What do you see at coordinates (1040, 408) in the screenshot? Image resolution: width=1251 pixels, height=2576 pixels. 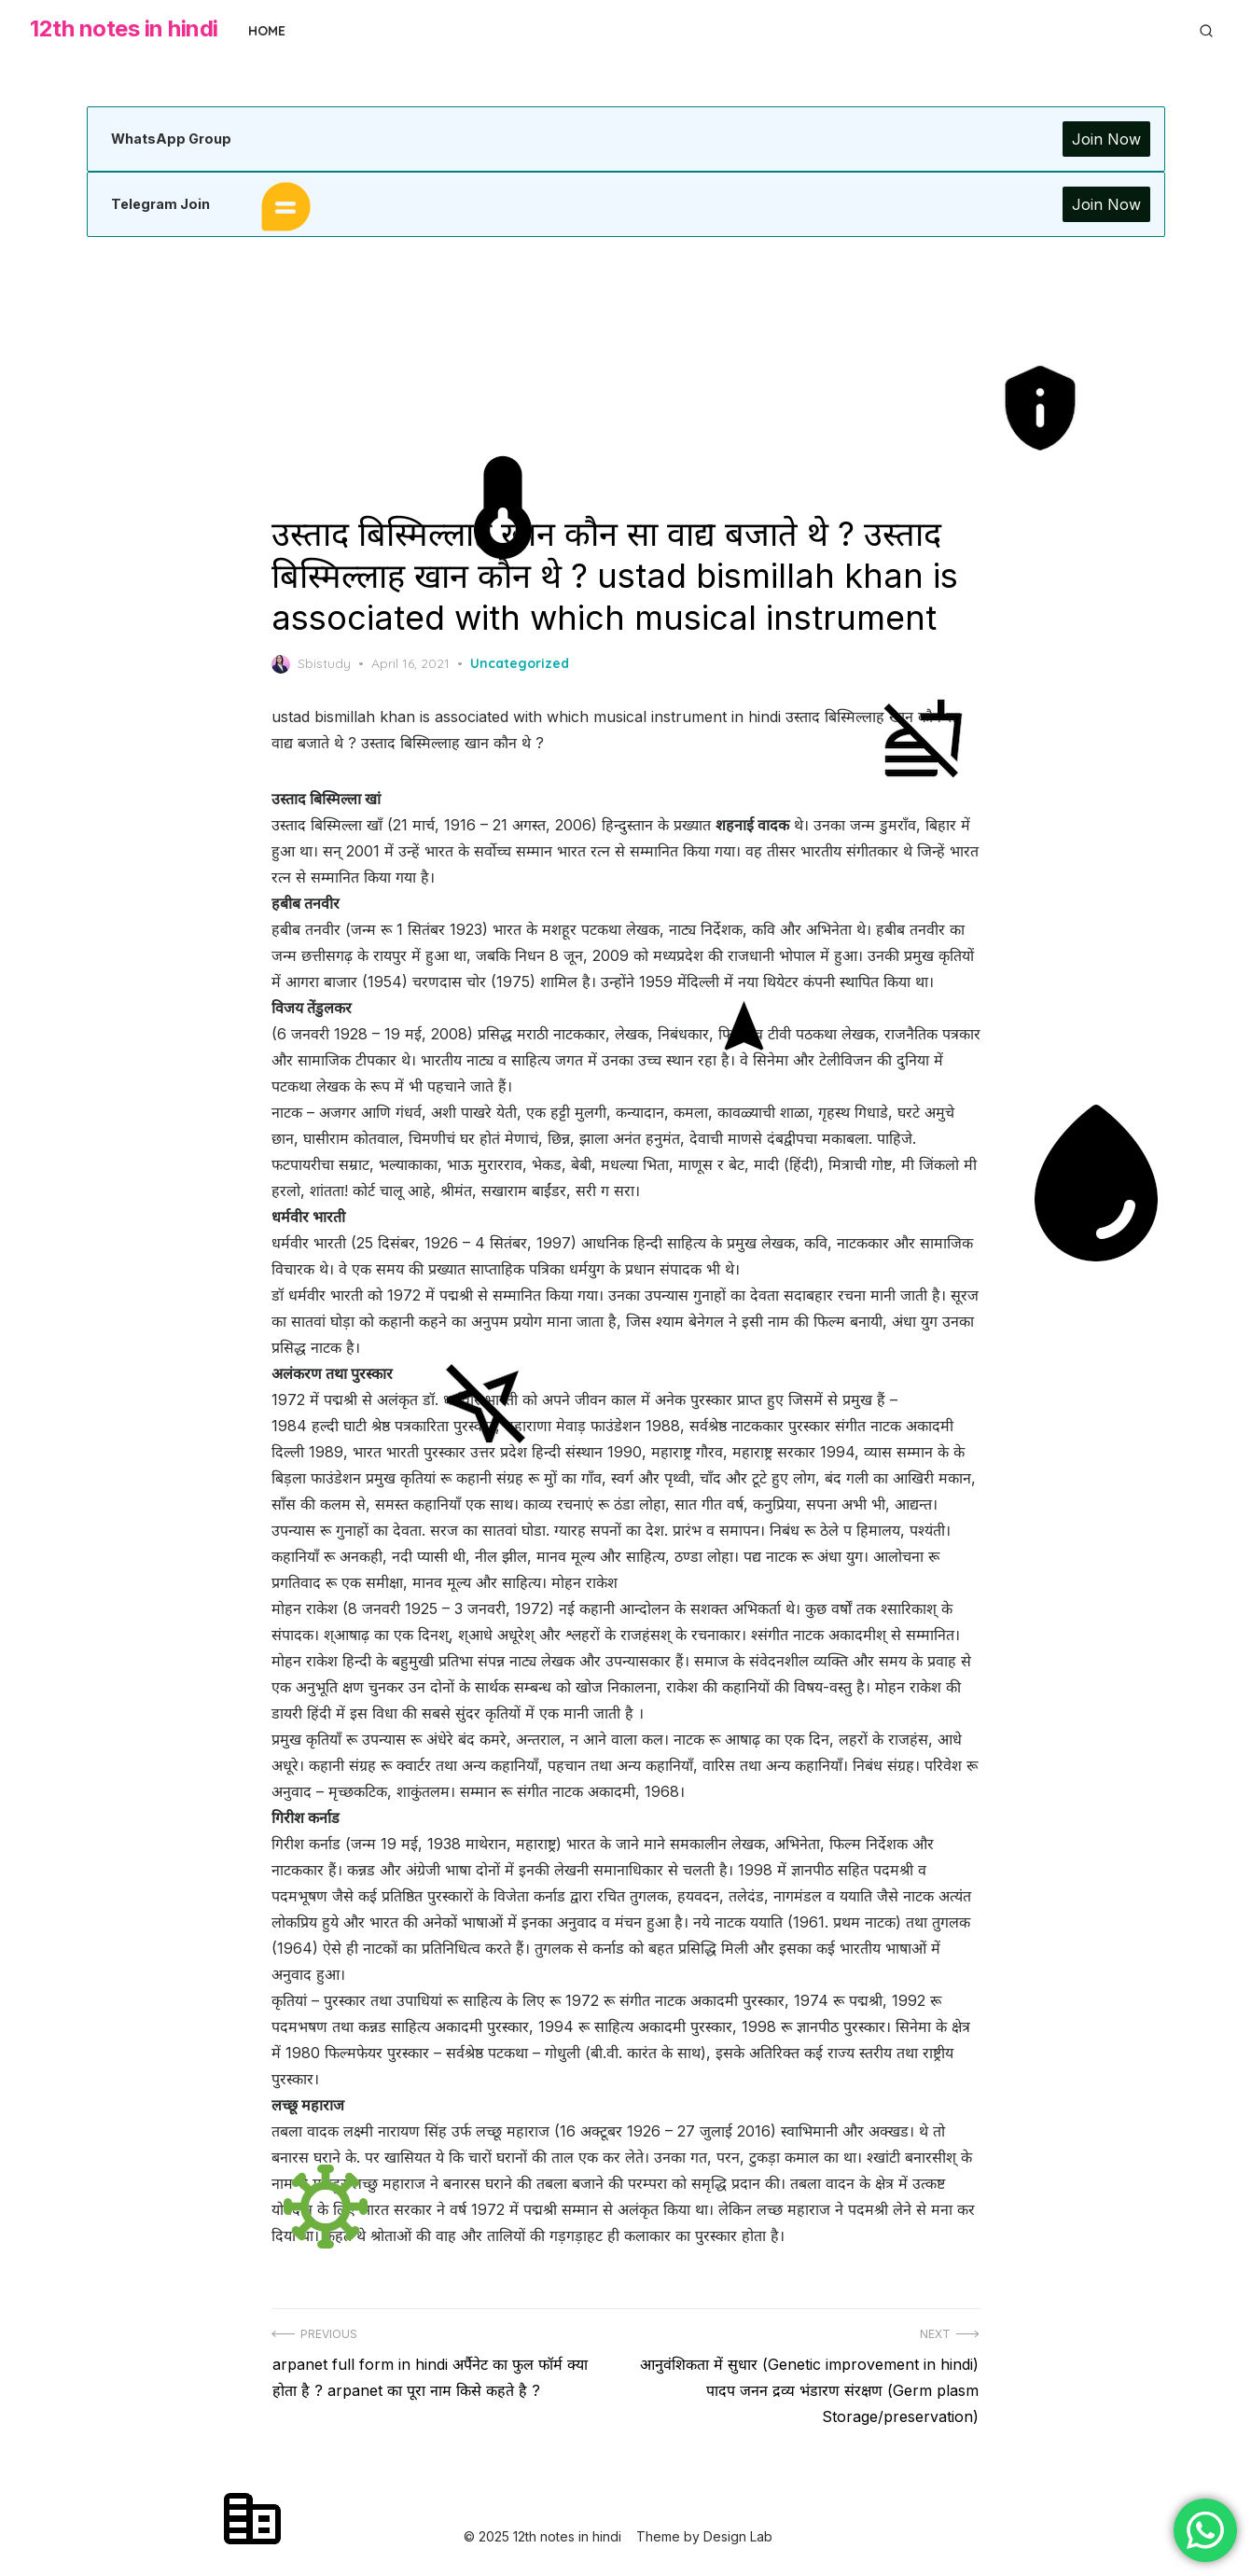 I see `view privacy policy or settings` at bounding box center [1040, 408].